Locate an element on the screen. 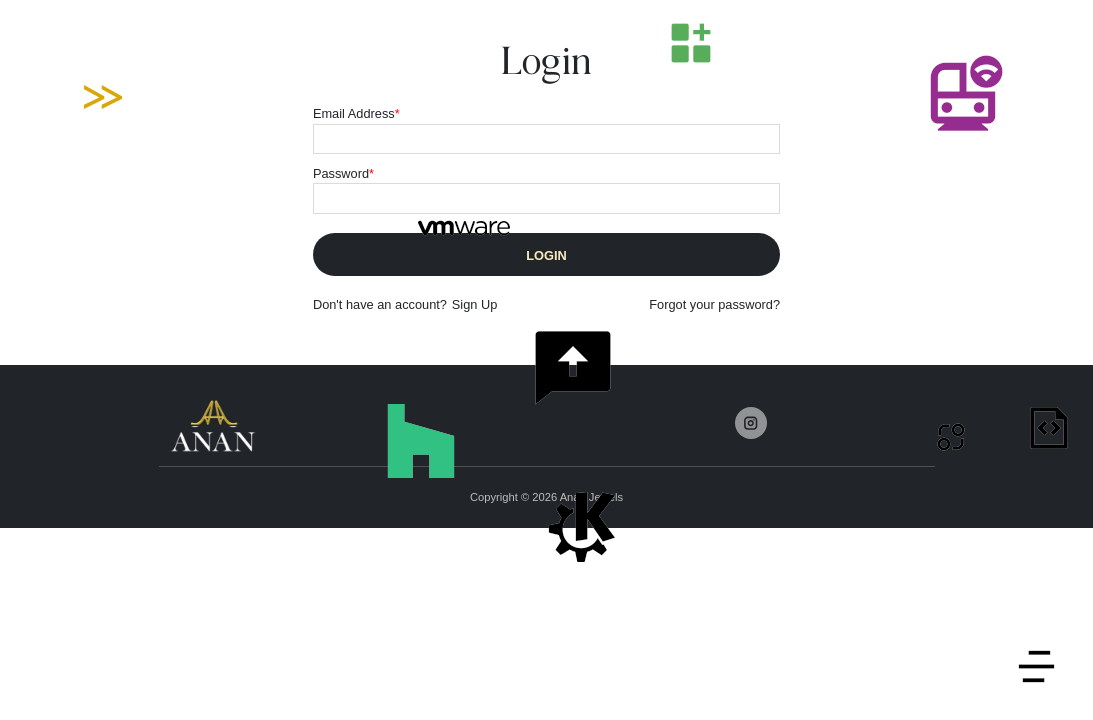 This screenshot has width=1093, height=720. open KDE desktop environment settings is located at coordinates (582, 527).